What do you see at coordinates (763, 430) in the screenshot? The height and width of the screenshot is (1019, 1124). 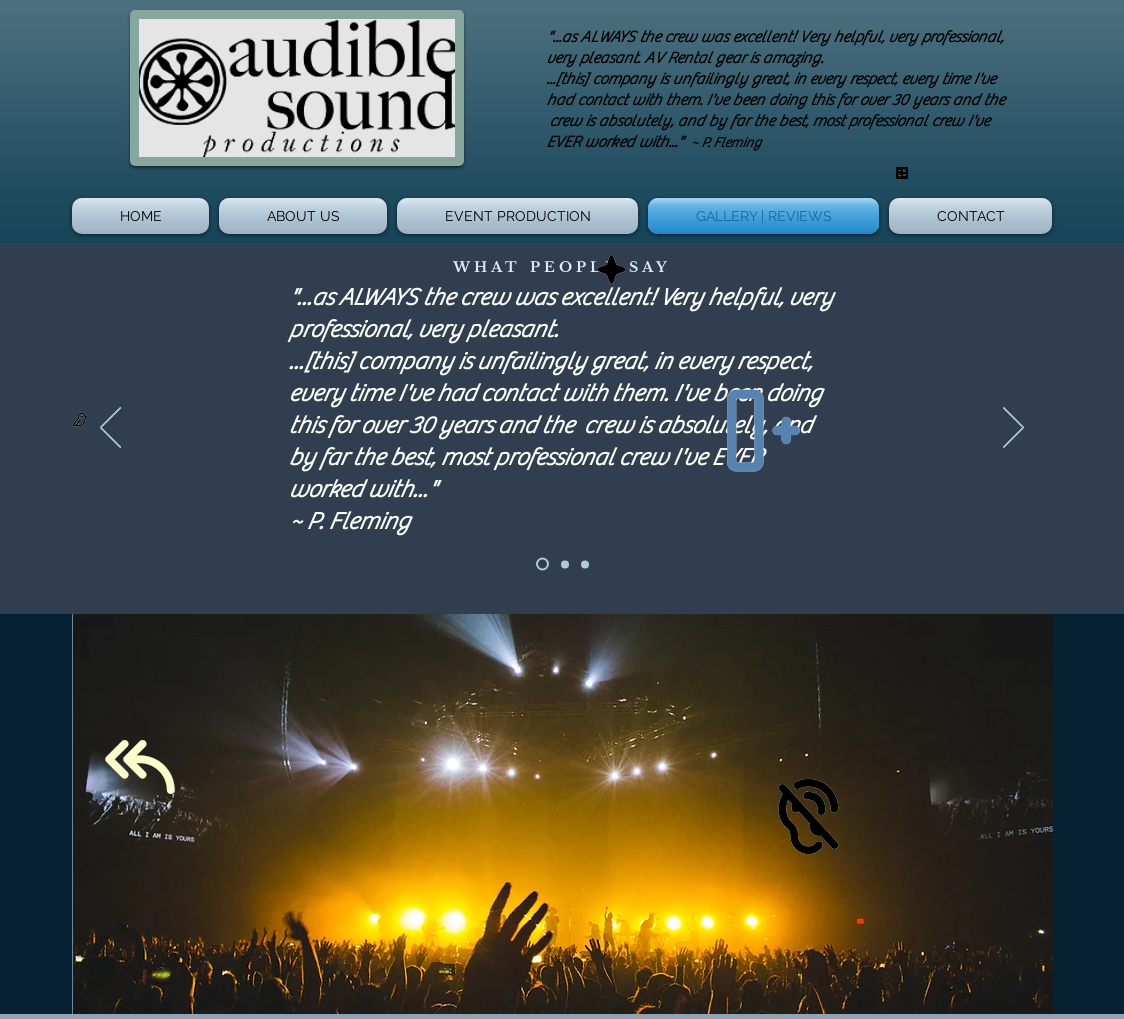 I see `insert a new column to the right` at bounding box center [763, 430].